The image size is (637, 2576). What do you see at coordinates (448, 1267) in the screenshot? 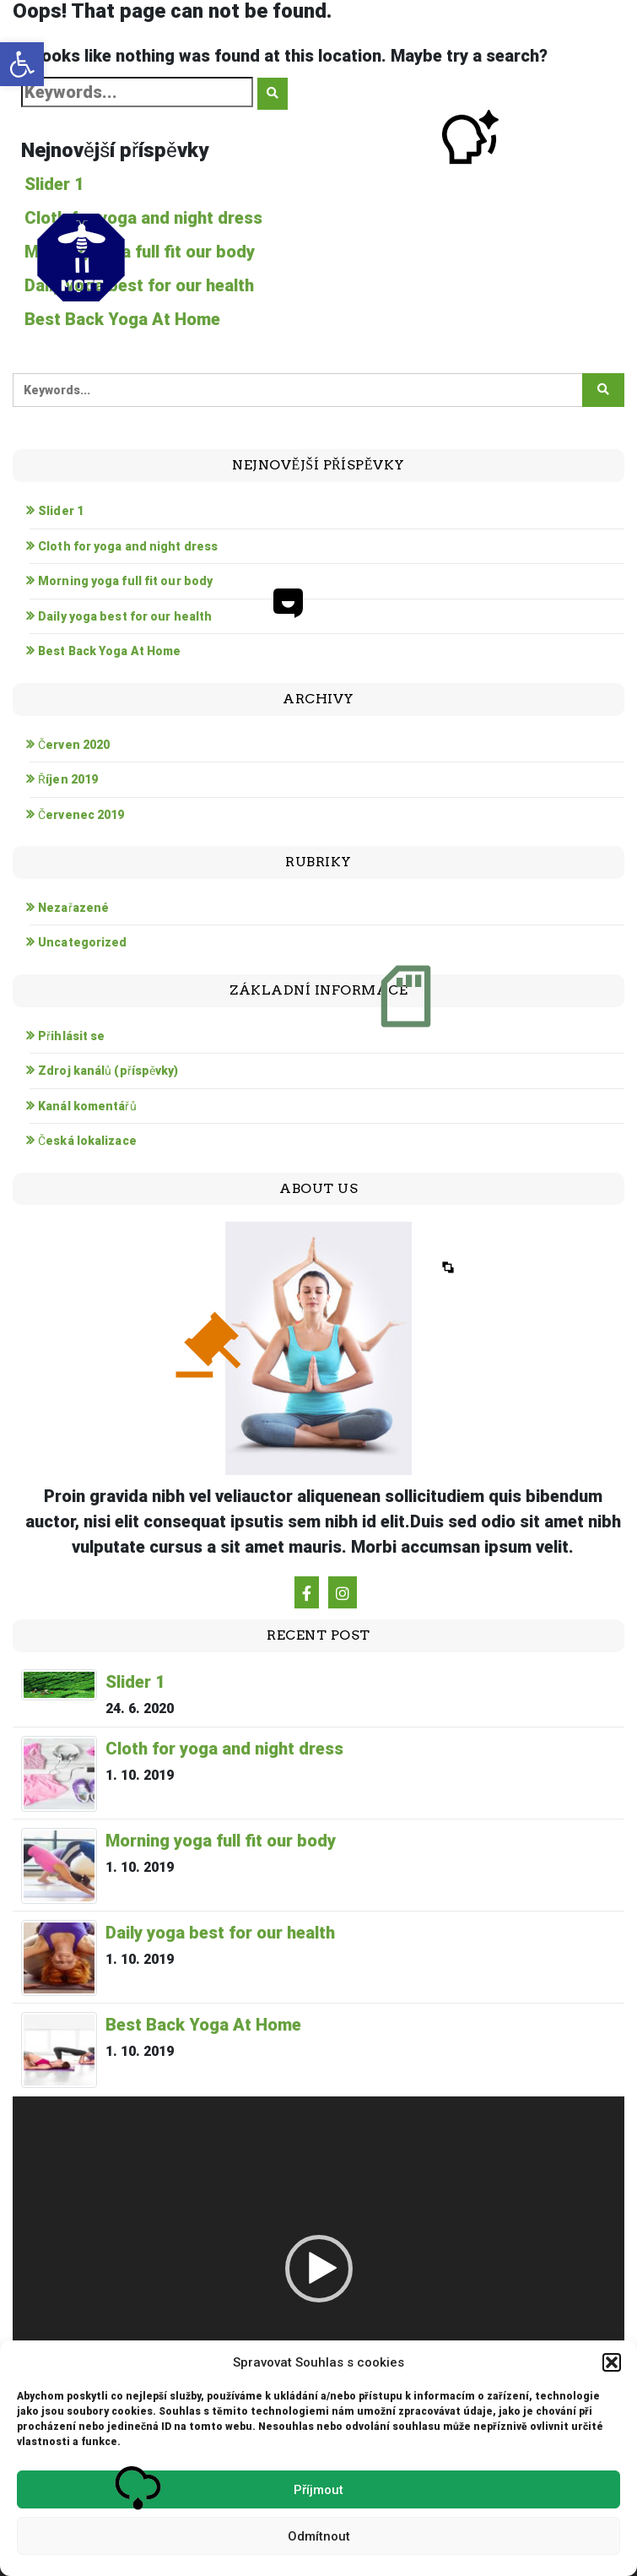
I see `bring selected layer to front` at bounding box center [448, 1267].